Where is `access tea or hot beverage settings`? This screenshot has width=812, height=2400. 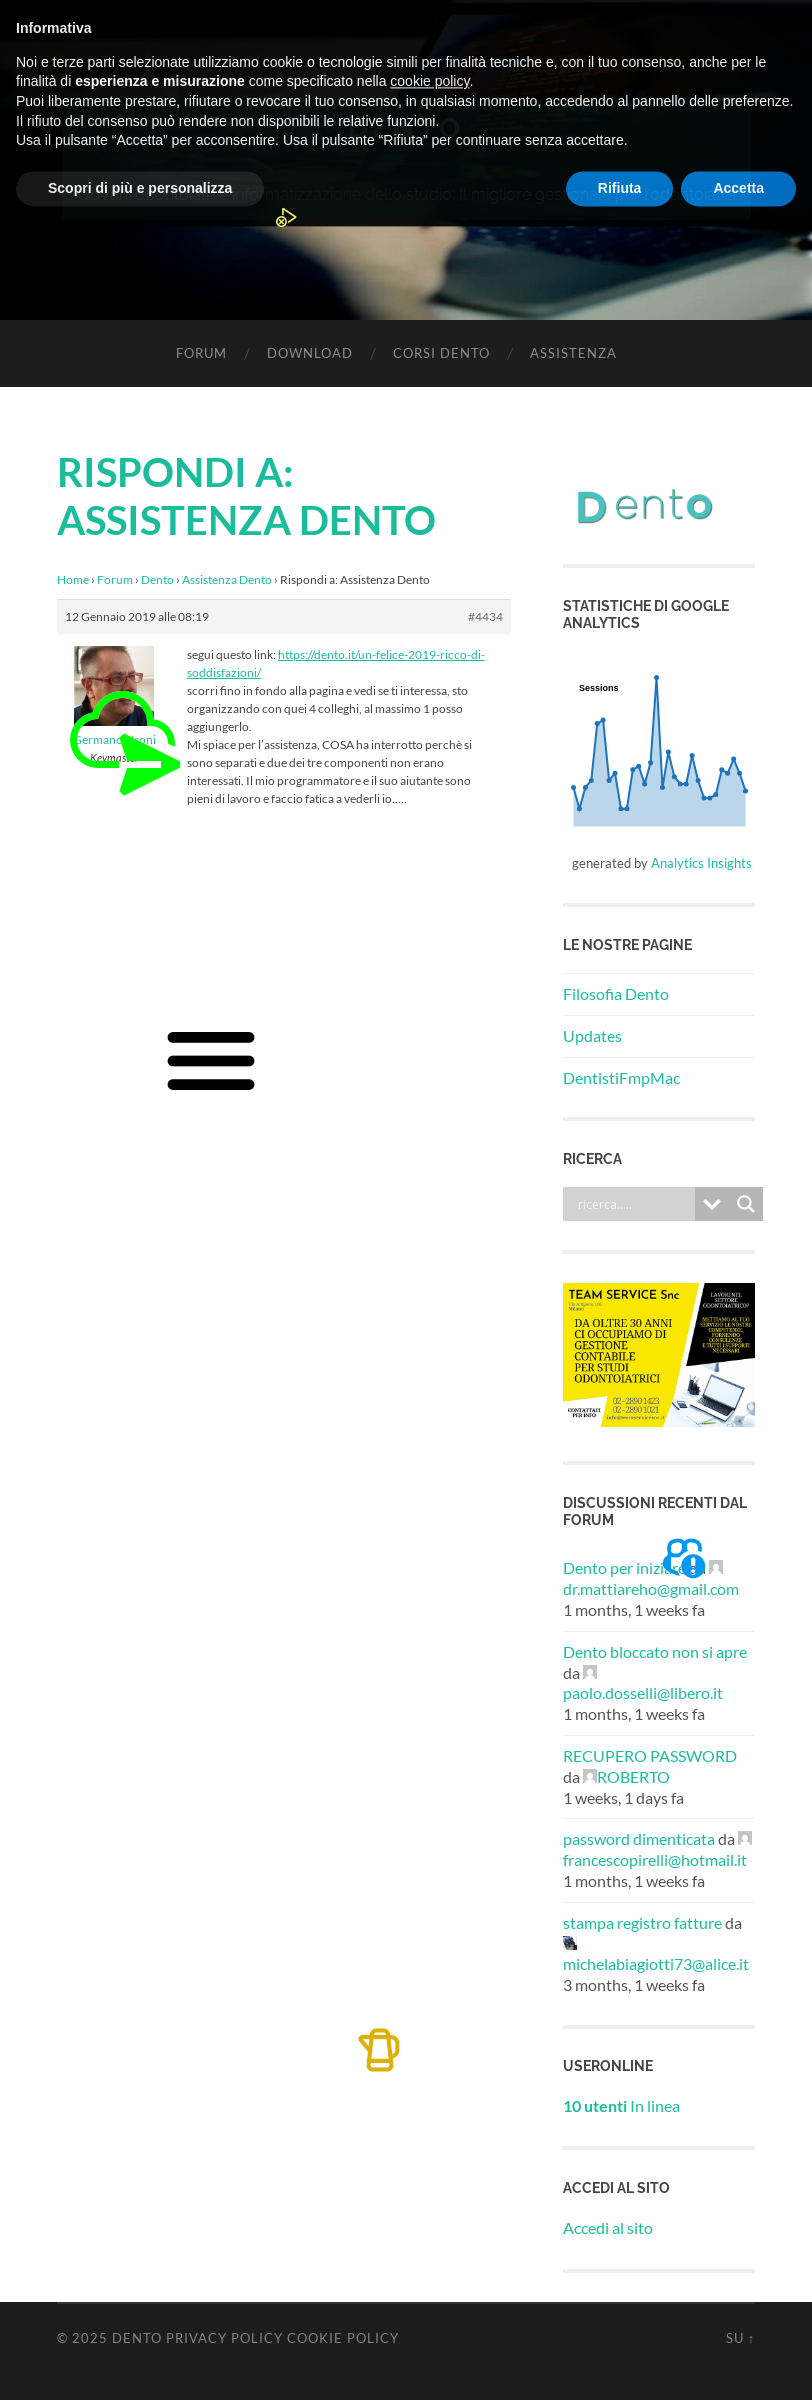 access tea or hot beverage settings is located at coordinates (380, 2050).